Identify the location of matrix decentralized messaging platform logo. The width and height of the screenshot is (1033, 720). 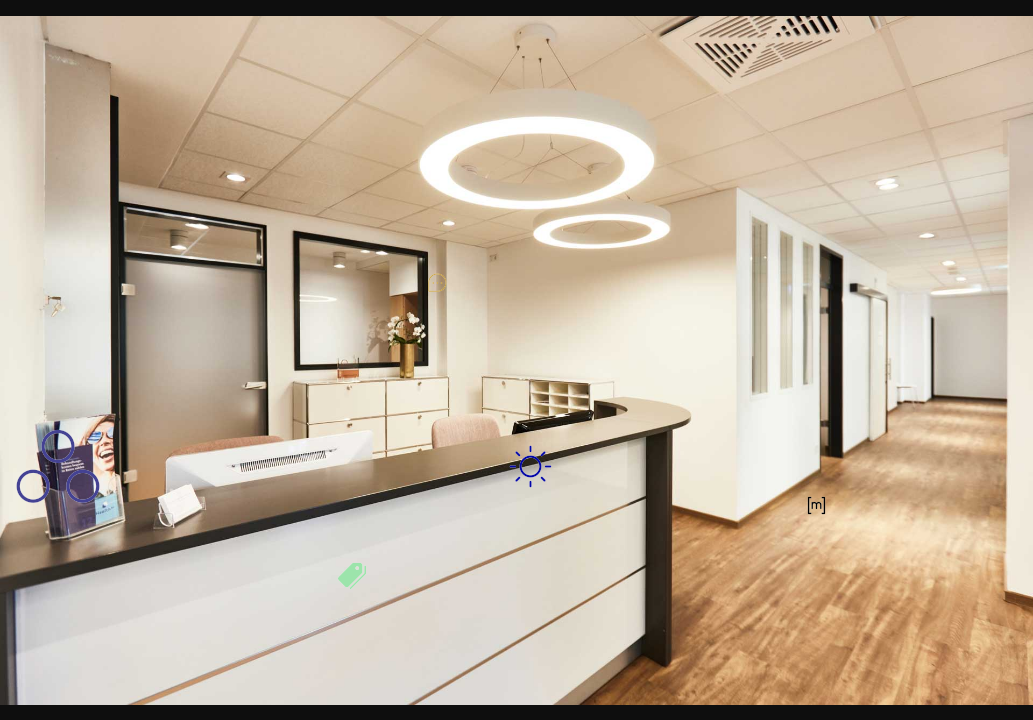
(816, 505).